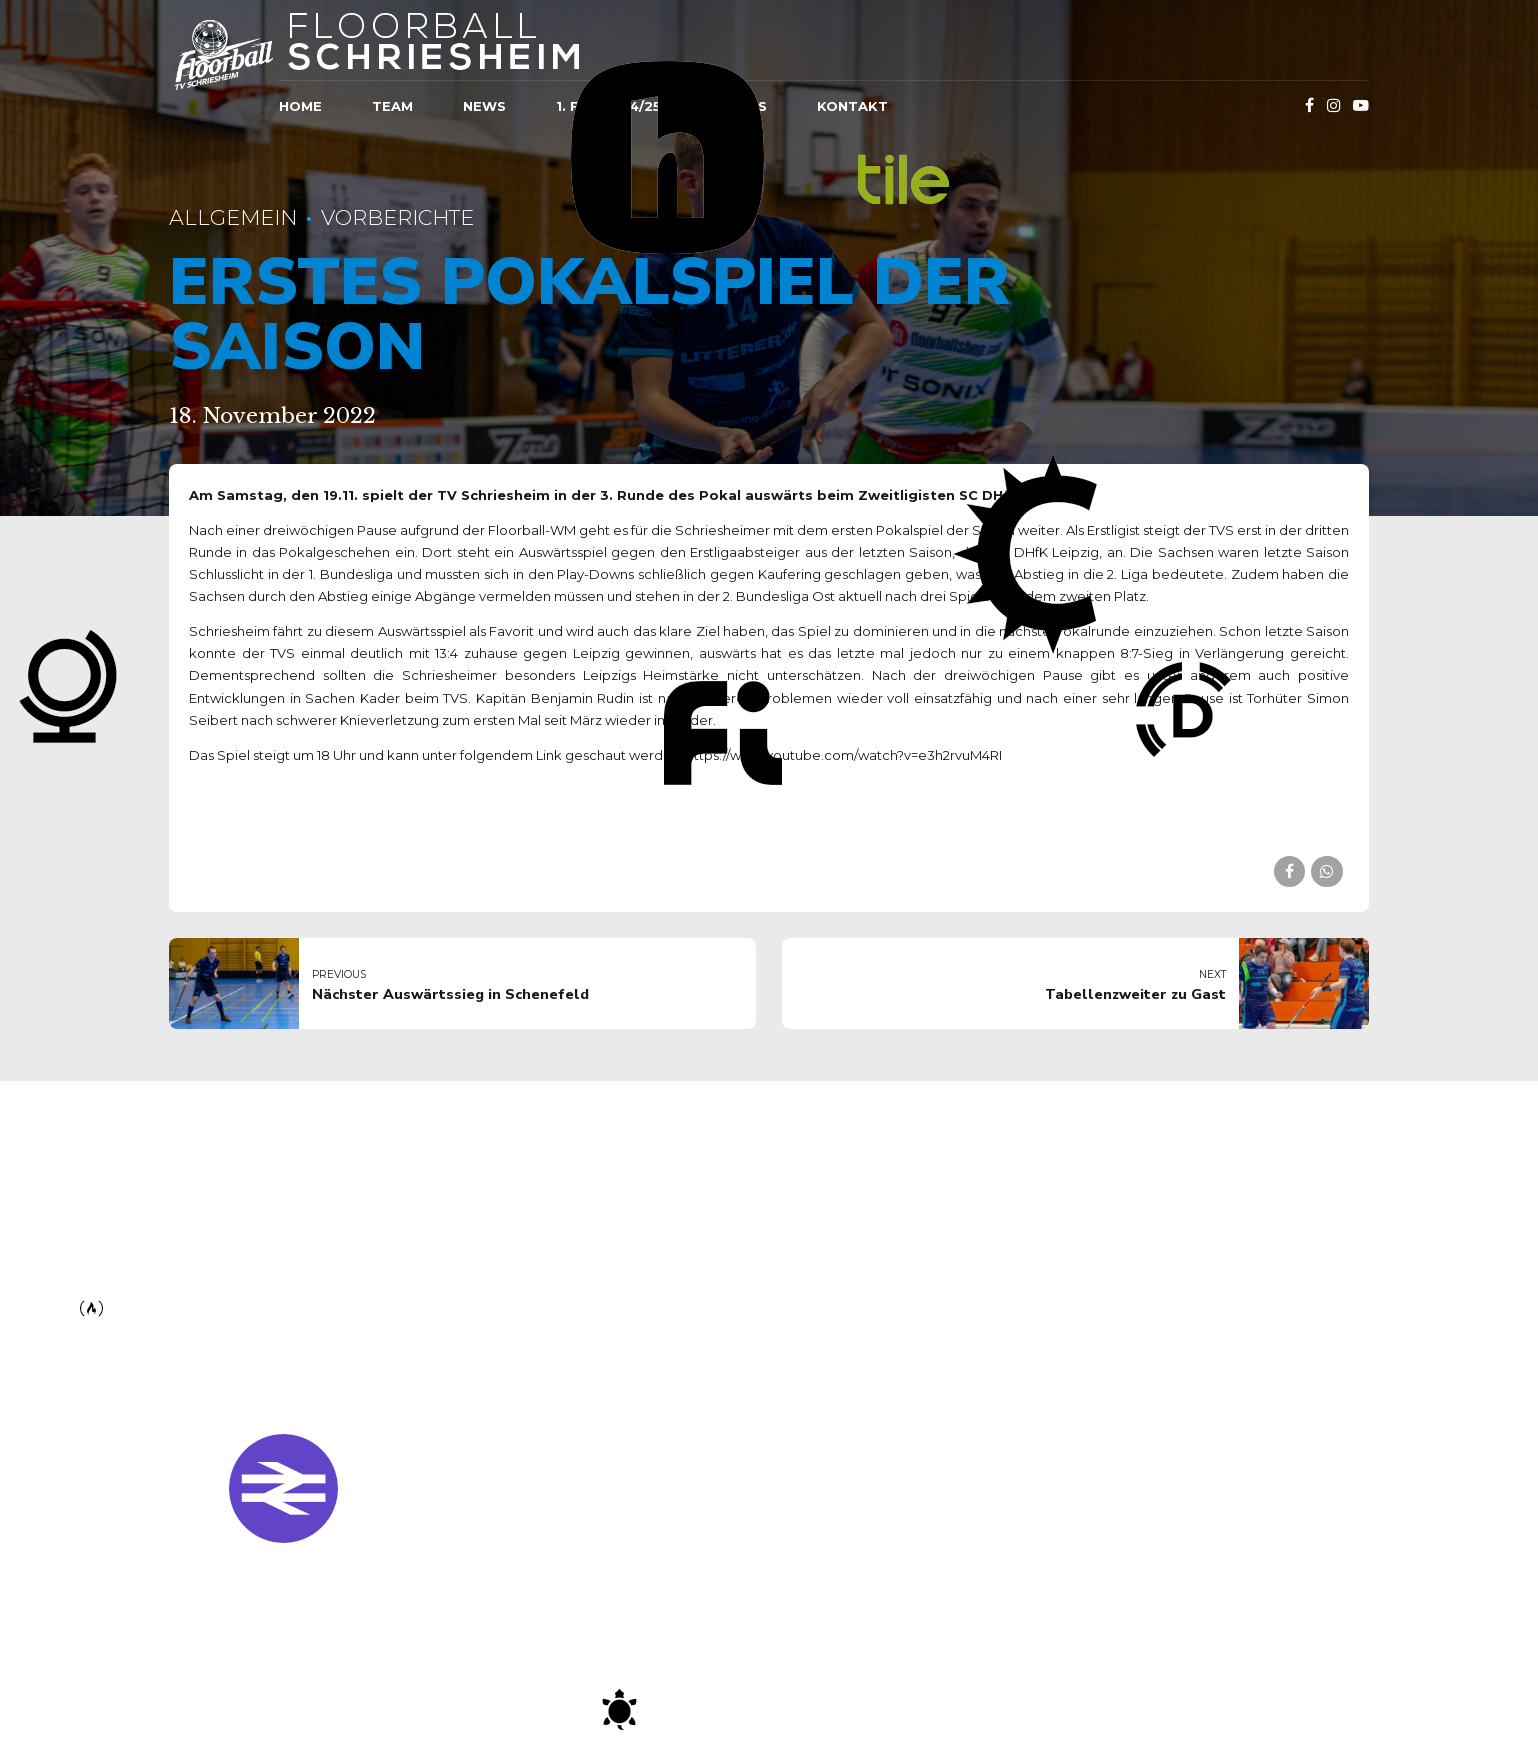  I want to click on fi bank app logo, so click(723, 733).